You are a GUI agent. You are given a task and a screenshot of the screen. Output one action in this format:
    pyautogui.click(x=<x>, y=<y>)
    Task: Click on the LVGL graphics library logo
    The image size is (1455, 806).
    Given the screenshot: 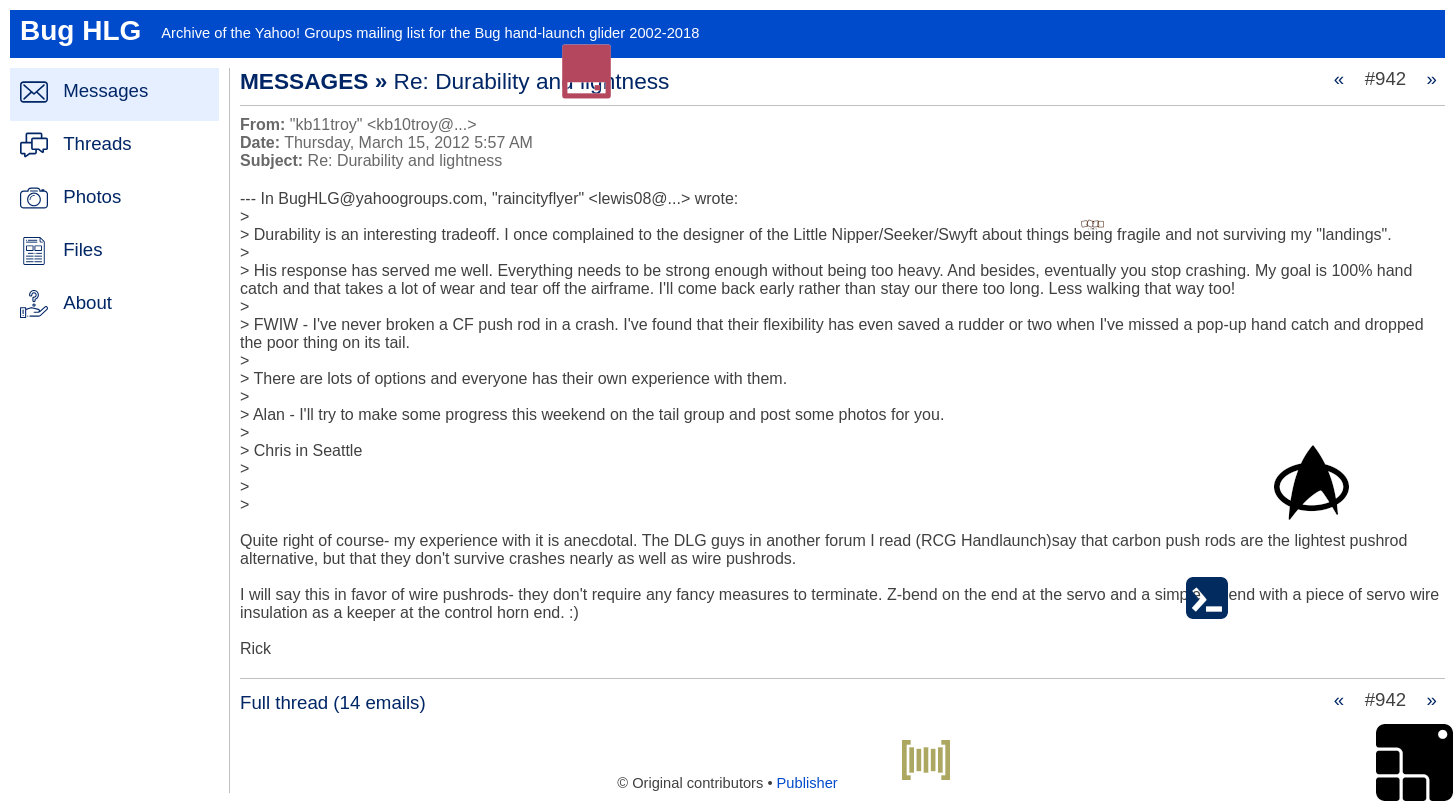 What is the action you would take?
    pyautogui.click(x=1414, y=762)
    